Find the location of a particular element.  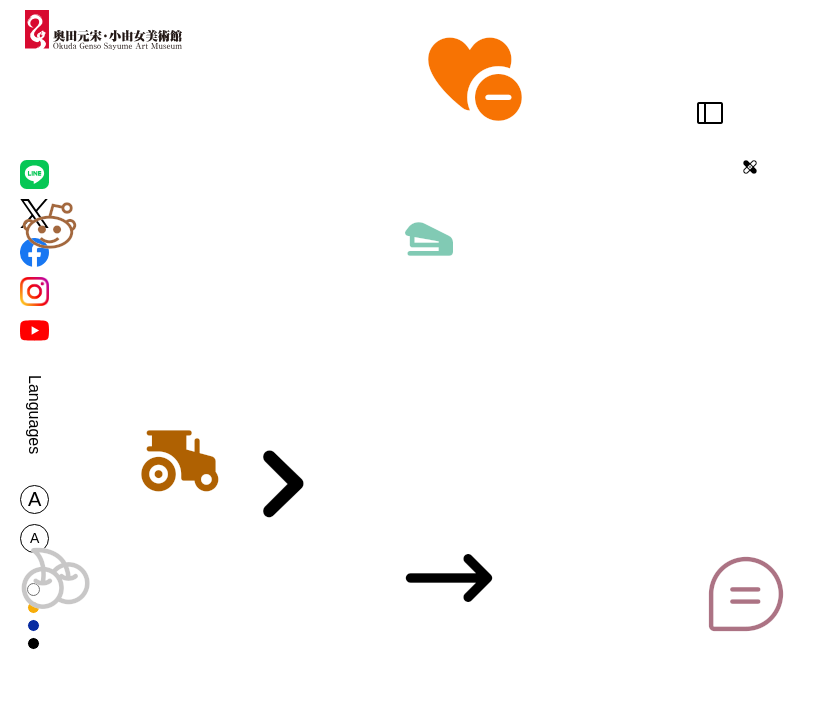

access farming or agriculture features is located at coordinates (178, 459).